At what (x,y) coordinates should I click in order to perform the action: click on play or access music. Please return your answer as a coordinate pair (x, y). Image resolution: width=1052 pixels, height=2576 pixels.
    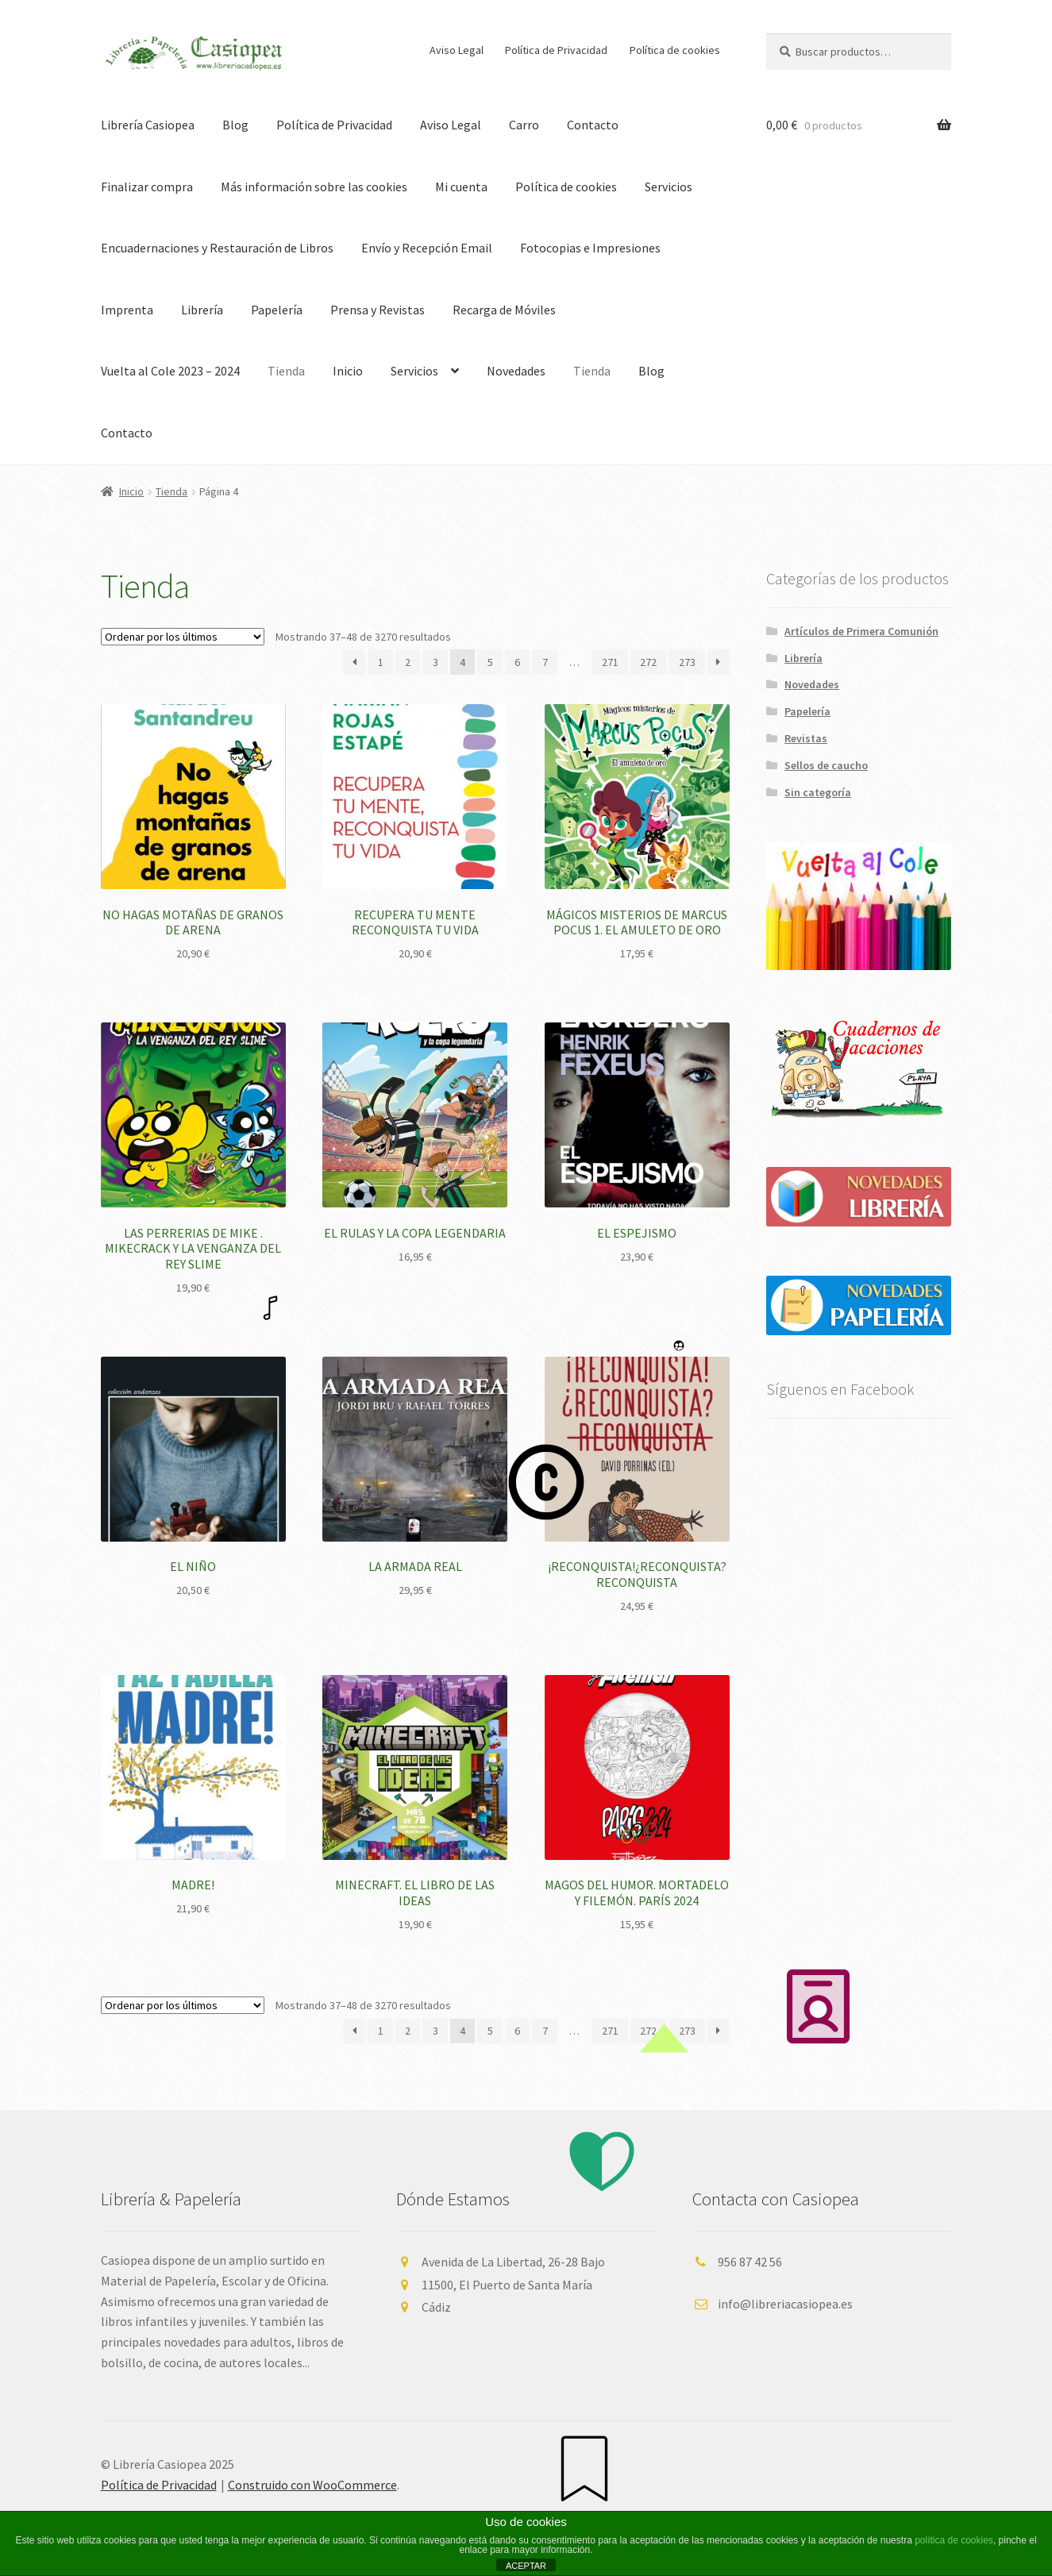
    Looking at the image, I should click on (270, 1307).